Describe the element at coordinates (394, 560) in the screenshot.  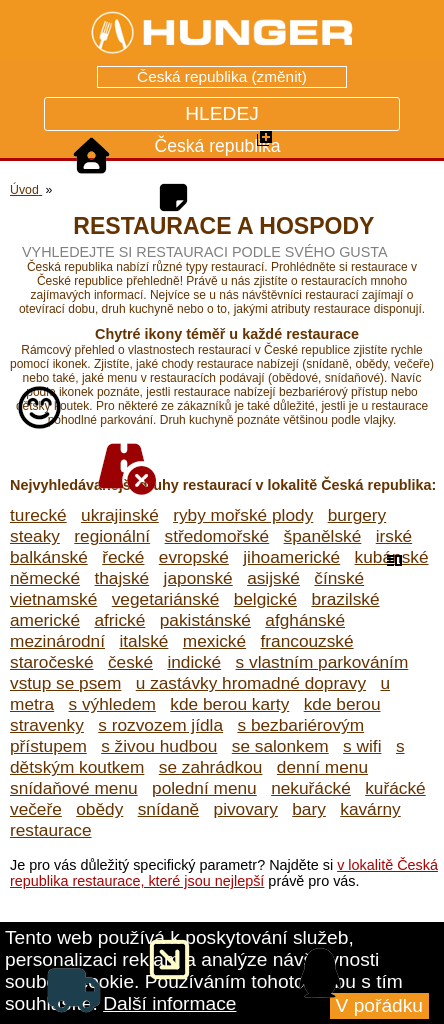
I see `toggle vertical split view layout` at that location.